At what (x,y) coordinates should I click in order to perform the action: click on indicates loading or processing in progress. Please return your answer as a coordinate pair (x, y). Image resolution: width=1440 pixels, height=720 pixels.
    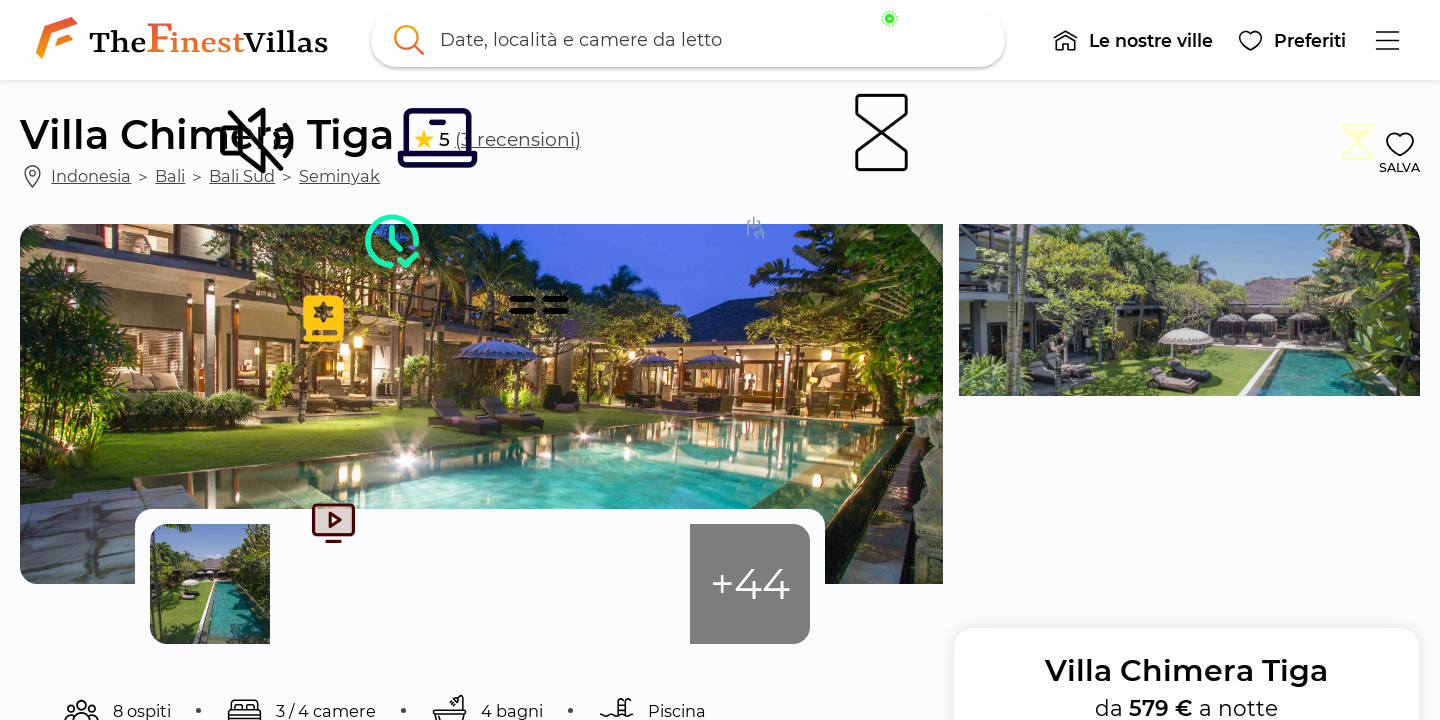
    Looking at the image, I should click on (881, 132).